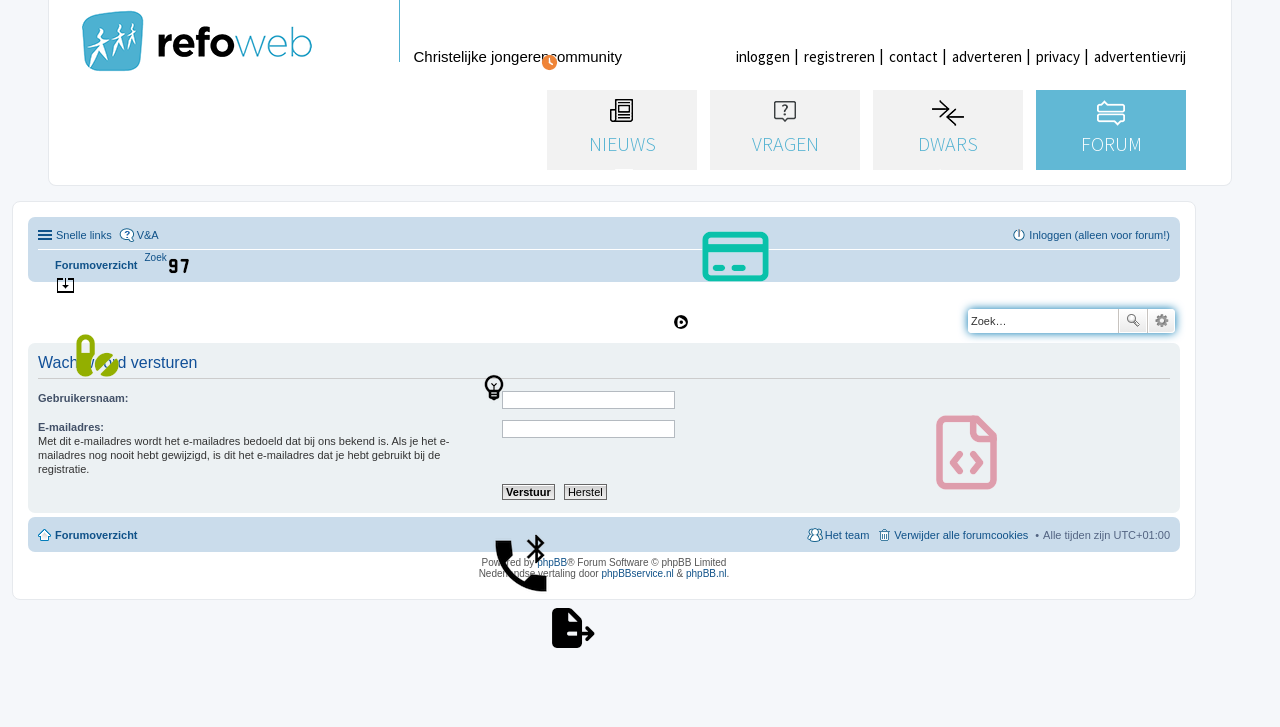 The height and width of the screenshot is (727, 1280). What do you see at coordinates (966, 452) in the screenshot?
I see `view source code file` at bounding box center [966, 452].